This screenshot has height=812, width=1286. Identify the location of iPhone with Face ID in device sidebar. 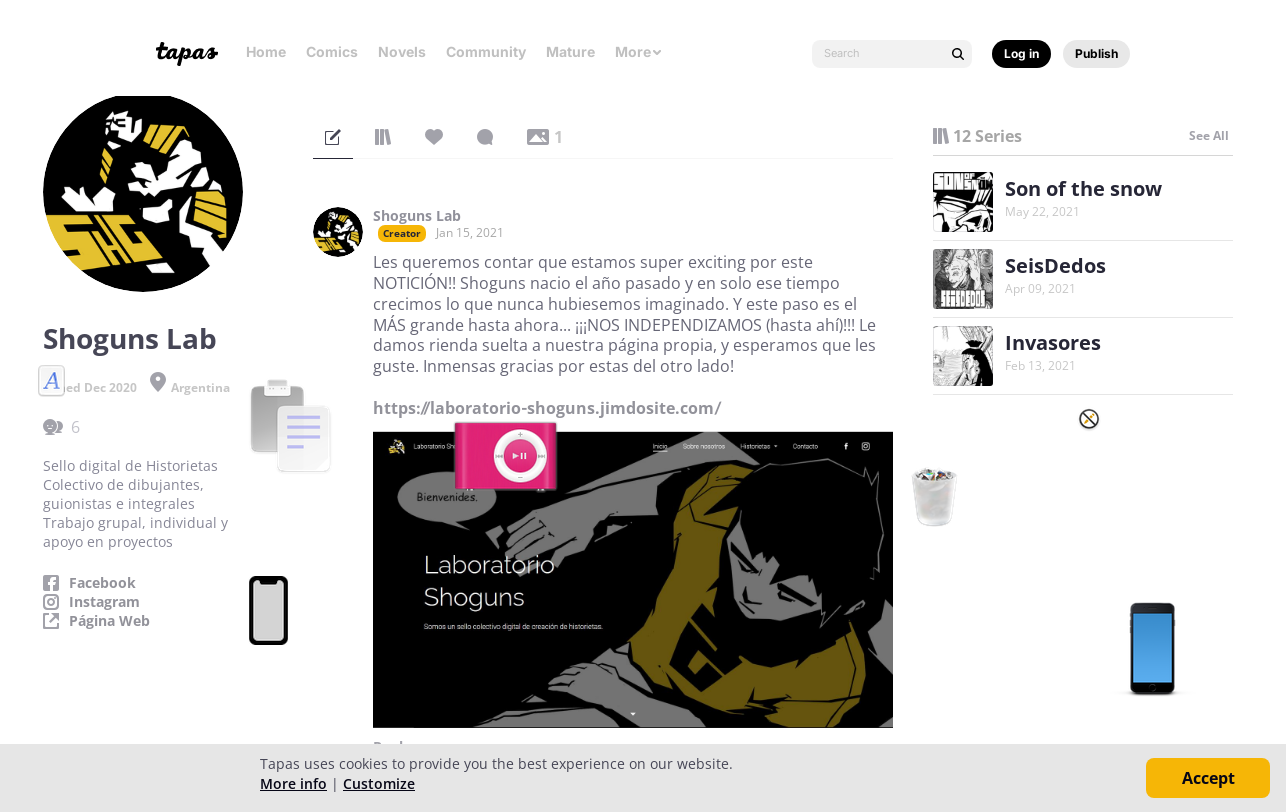
(268, 610).